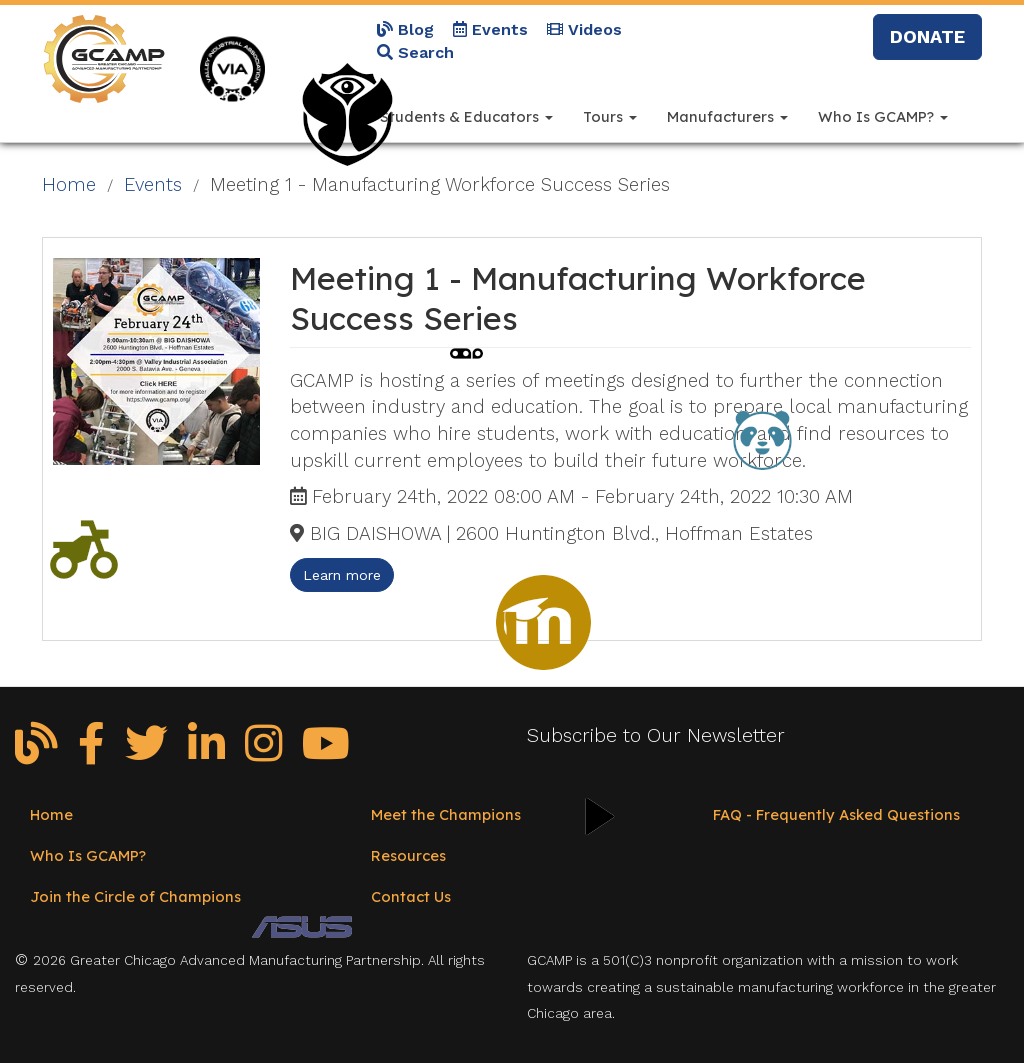 This screenshot has width=1024, height=1063. I want to click on select motorcycle as transportation mode, so click(84, 548).